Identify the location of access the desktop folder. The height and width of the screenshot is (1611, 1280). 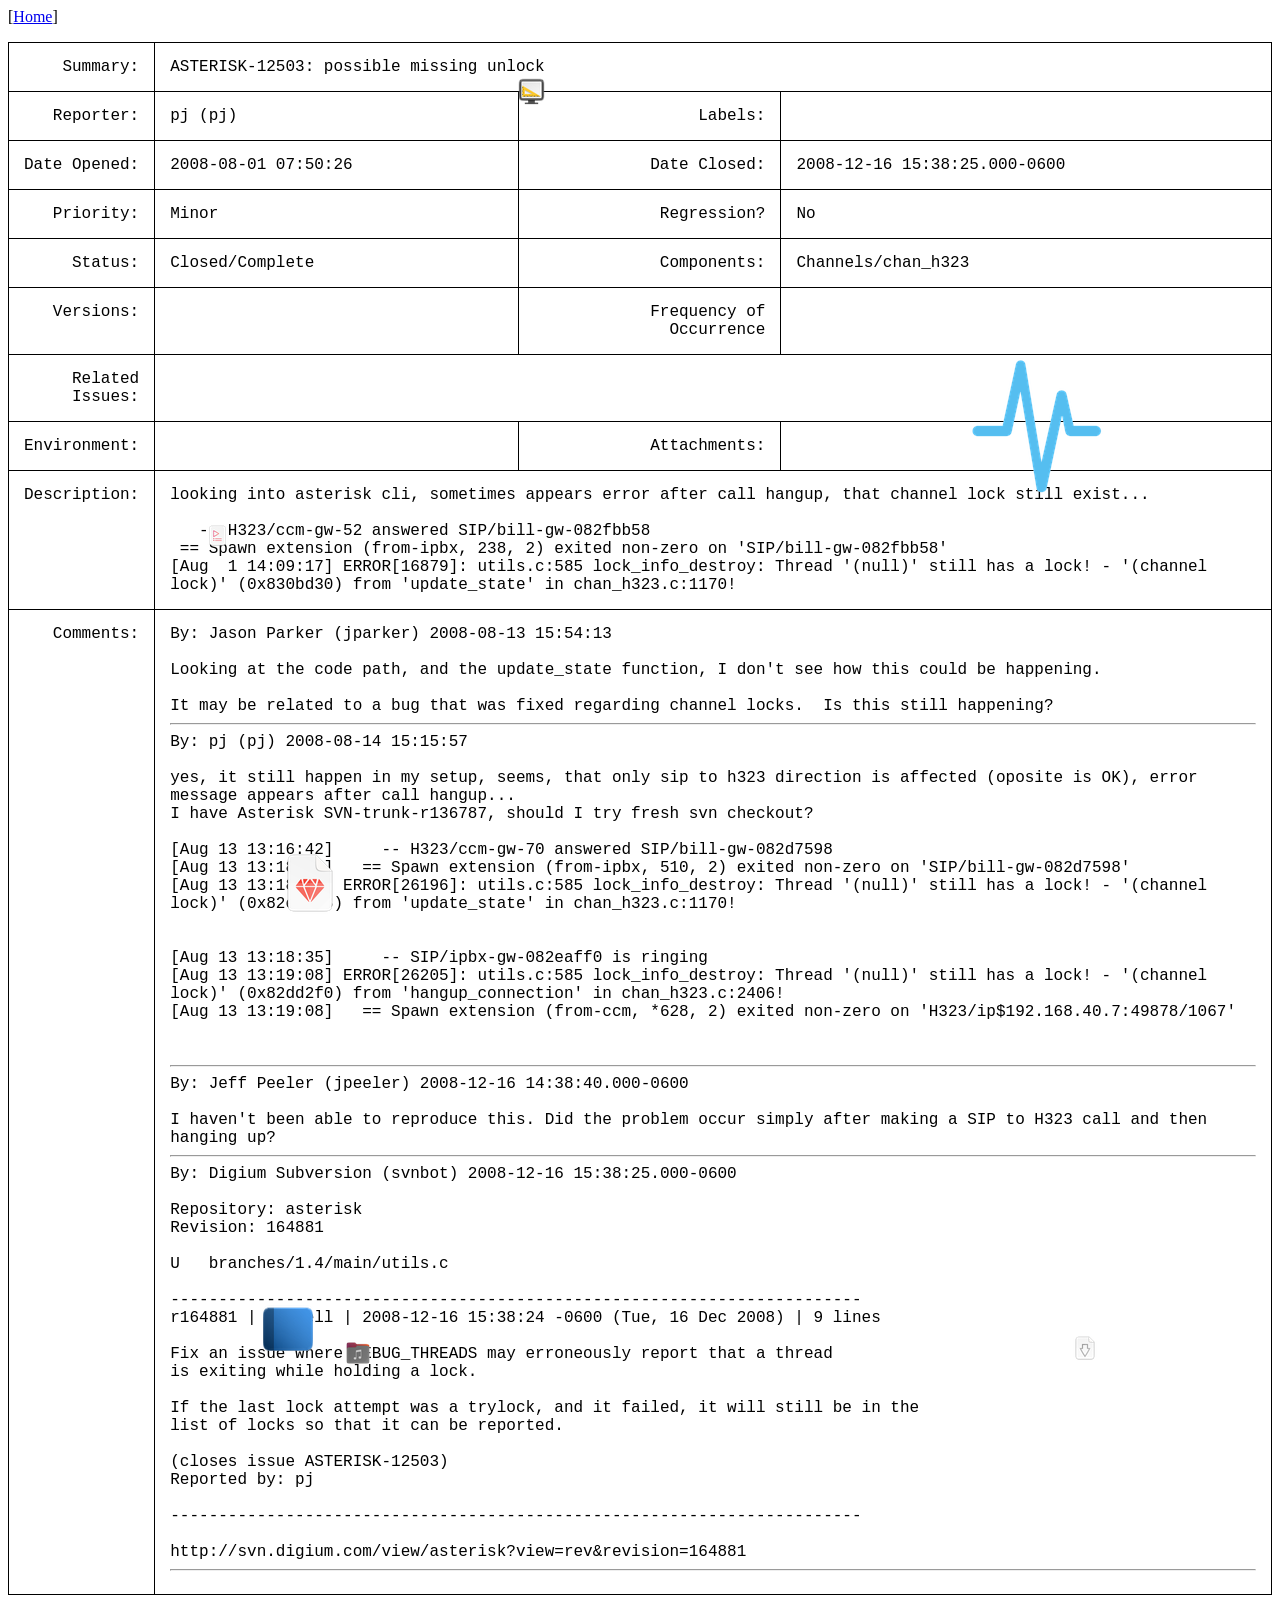
(288, 1328).